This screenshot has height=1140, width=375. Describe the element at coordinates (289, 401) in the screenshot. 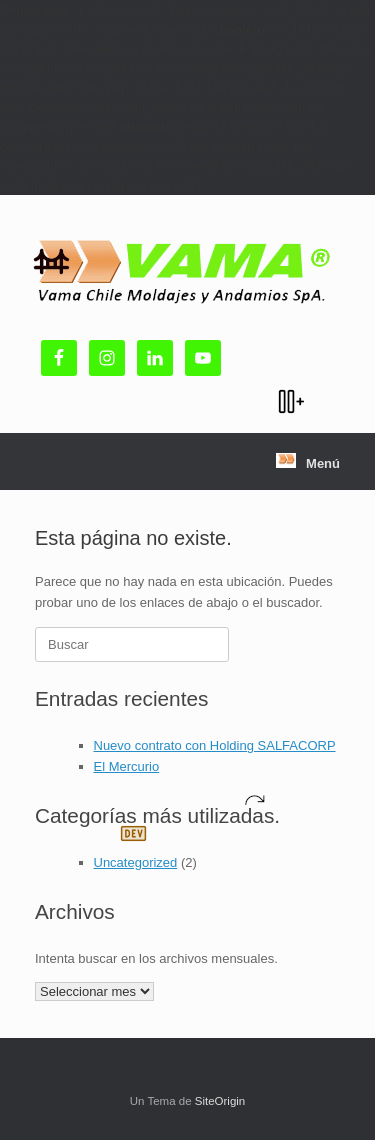

I see `add a new column to the right` at that location.